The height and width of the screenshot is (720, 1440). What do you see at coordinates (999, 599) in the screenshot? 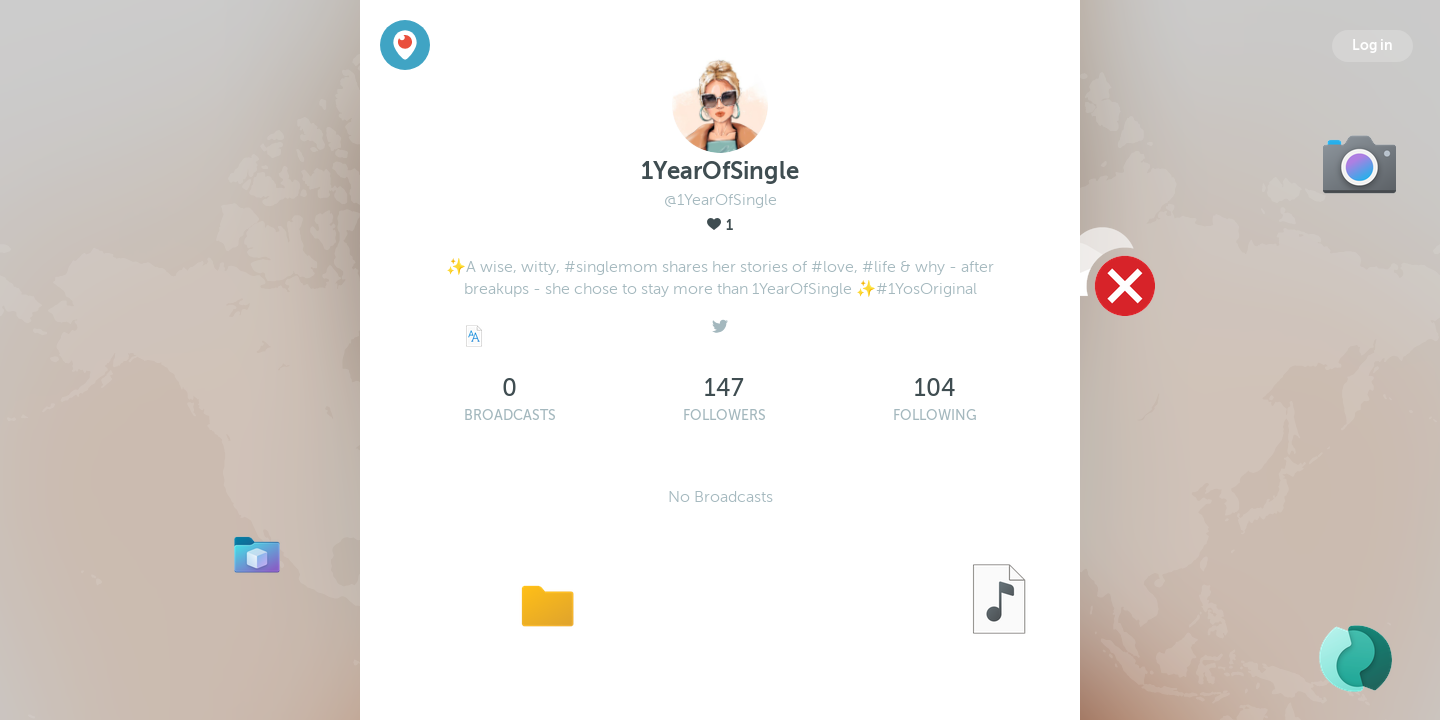
I see `open an audio file` at bounding box center [999, 599].